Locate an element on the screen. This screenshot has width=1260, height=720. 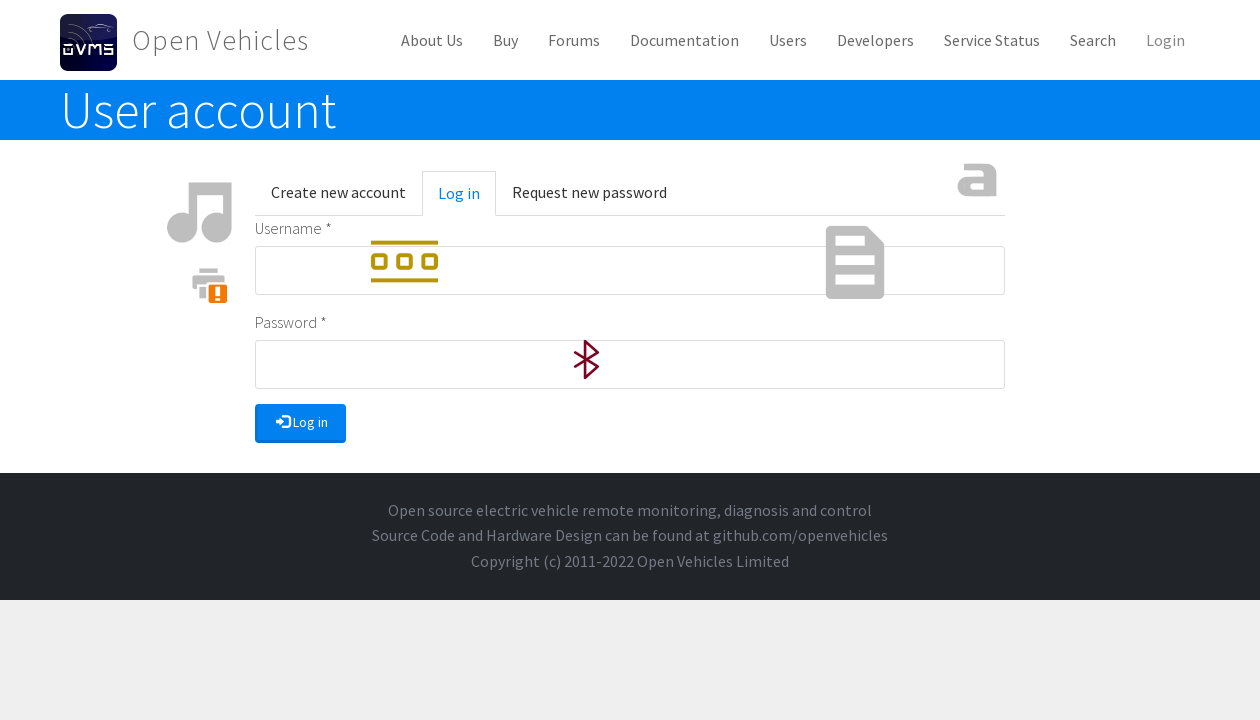
apply bold formatting to selected text is located at coordinates (977, 180).